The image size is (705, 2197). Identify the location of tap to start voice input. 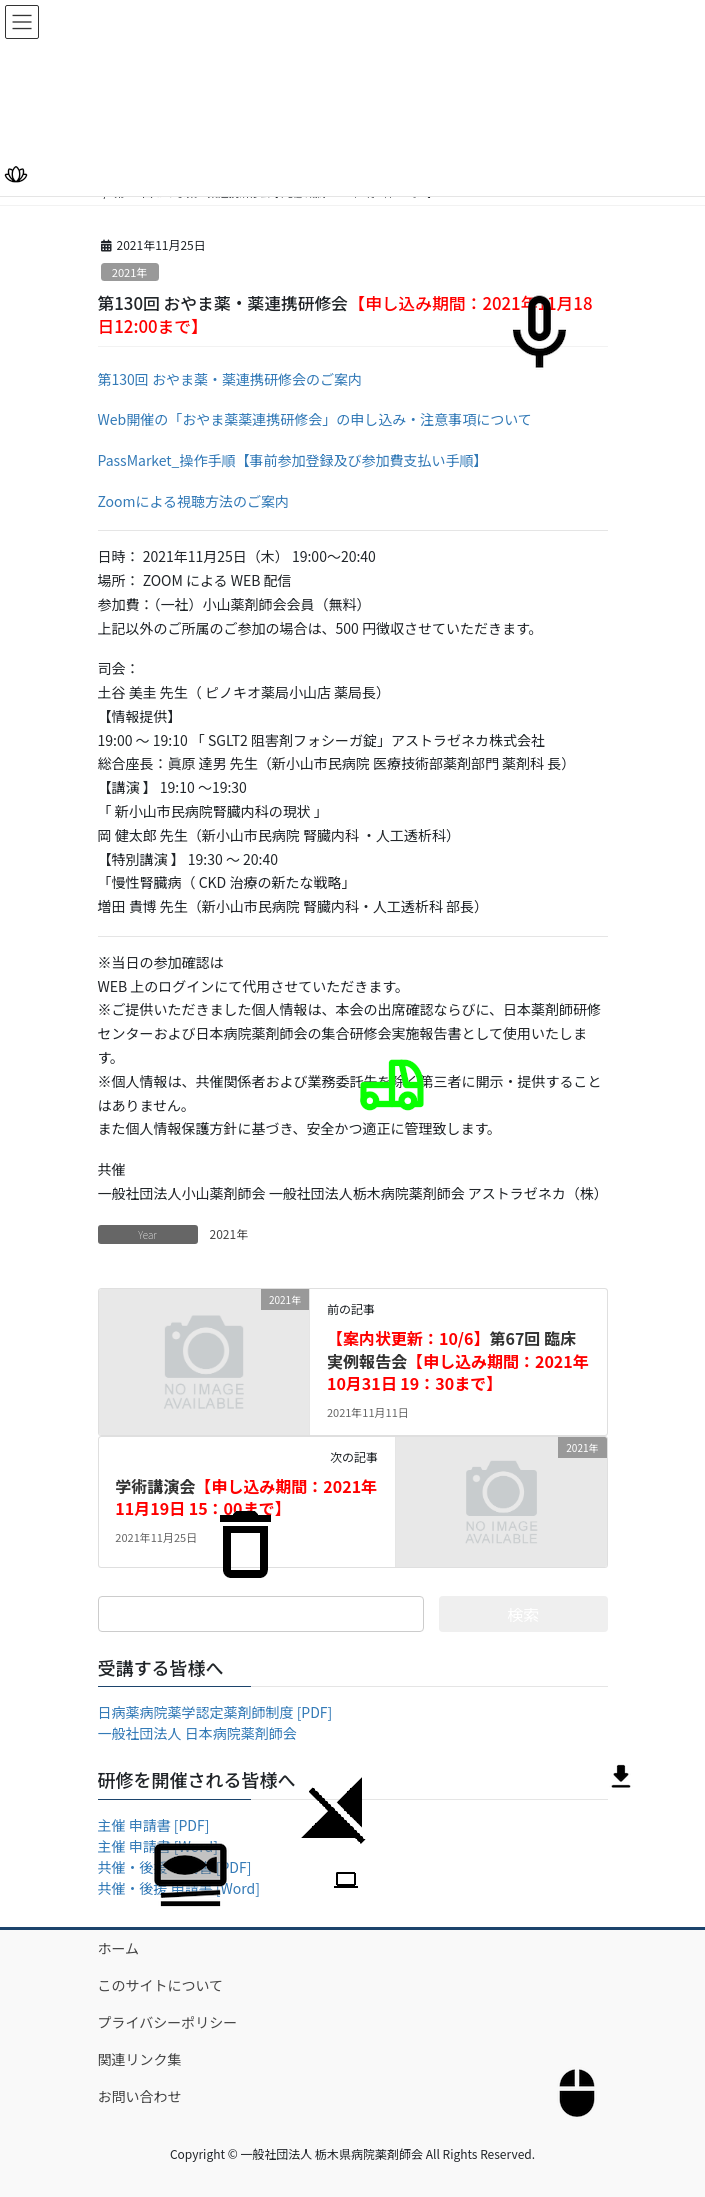
(539, 333).